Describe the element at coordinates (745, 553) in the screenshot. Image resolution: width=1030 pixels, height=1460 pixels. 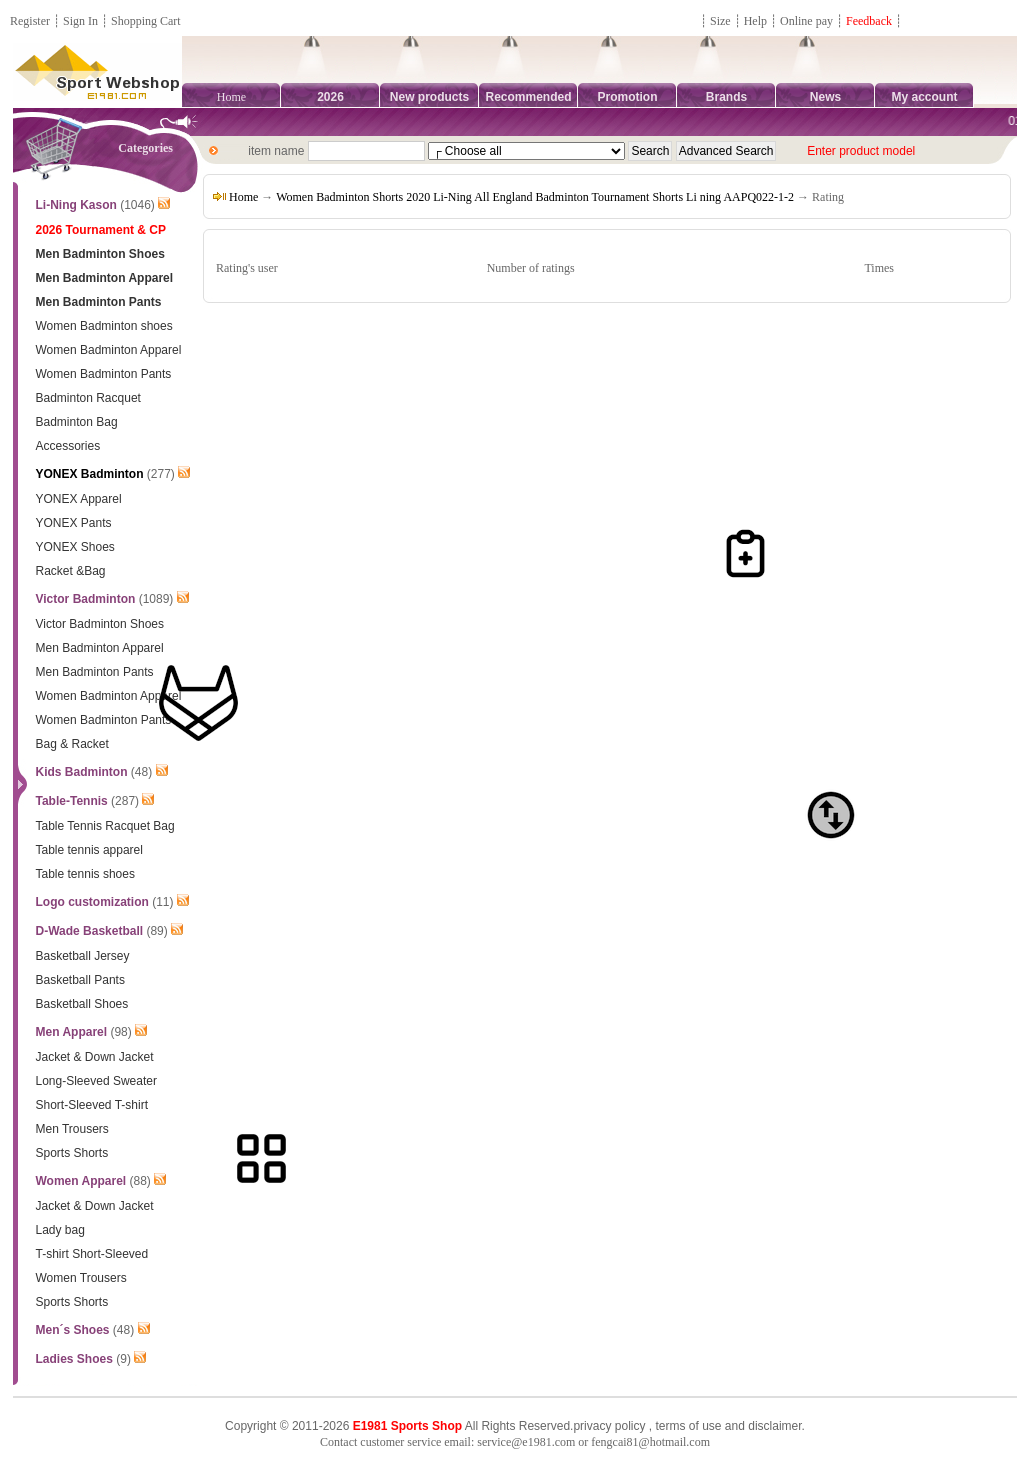
I see `add a new note or item to clipboard` at that location.